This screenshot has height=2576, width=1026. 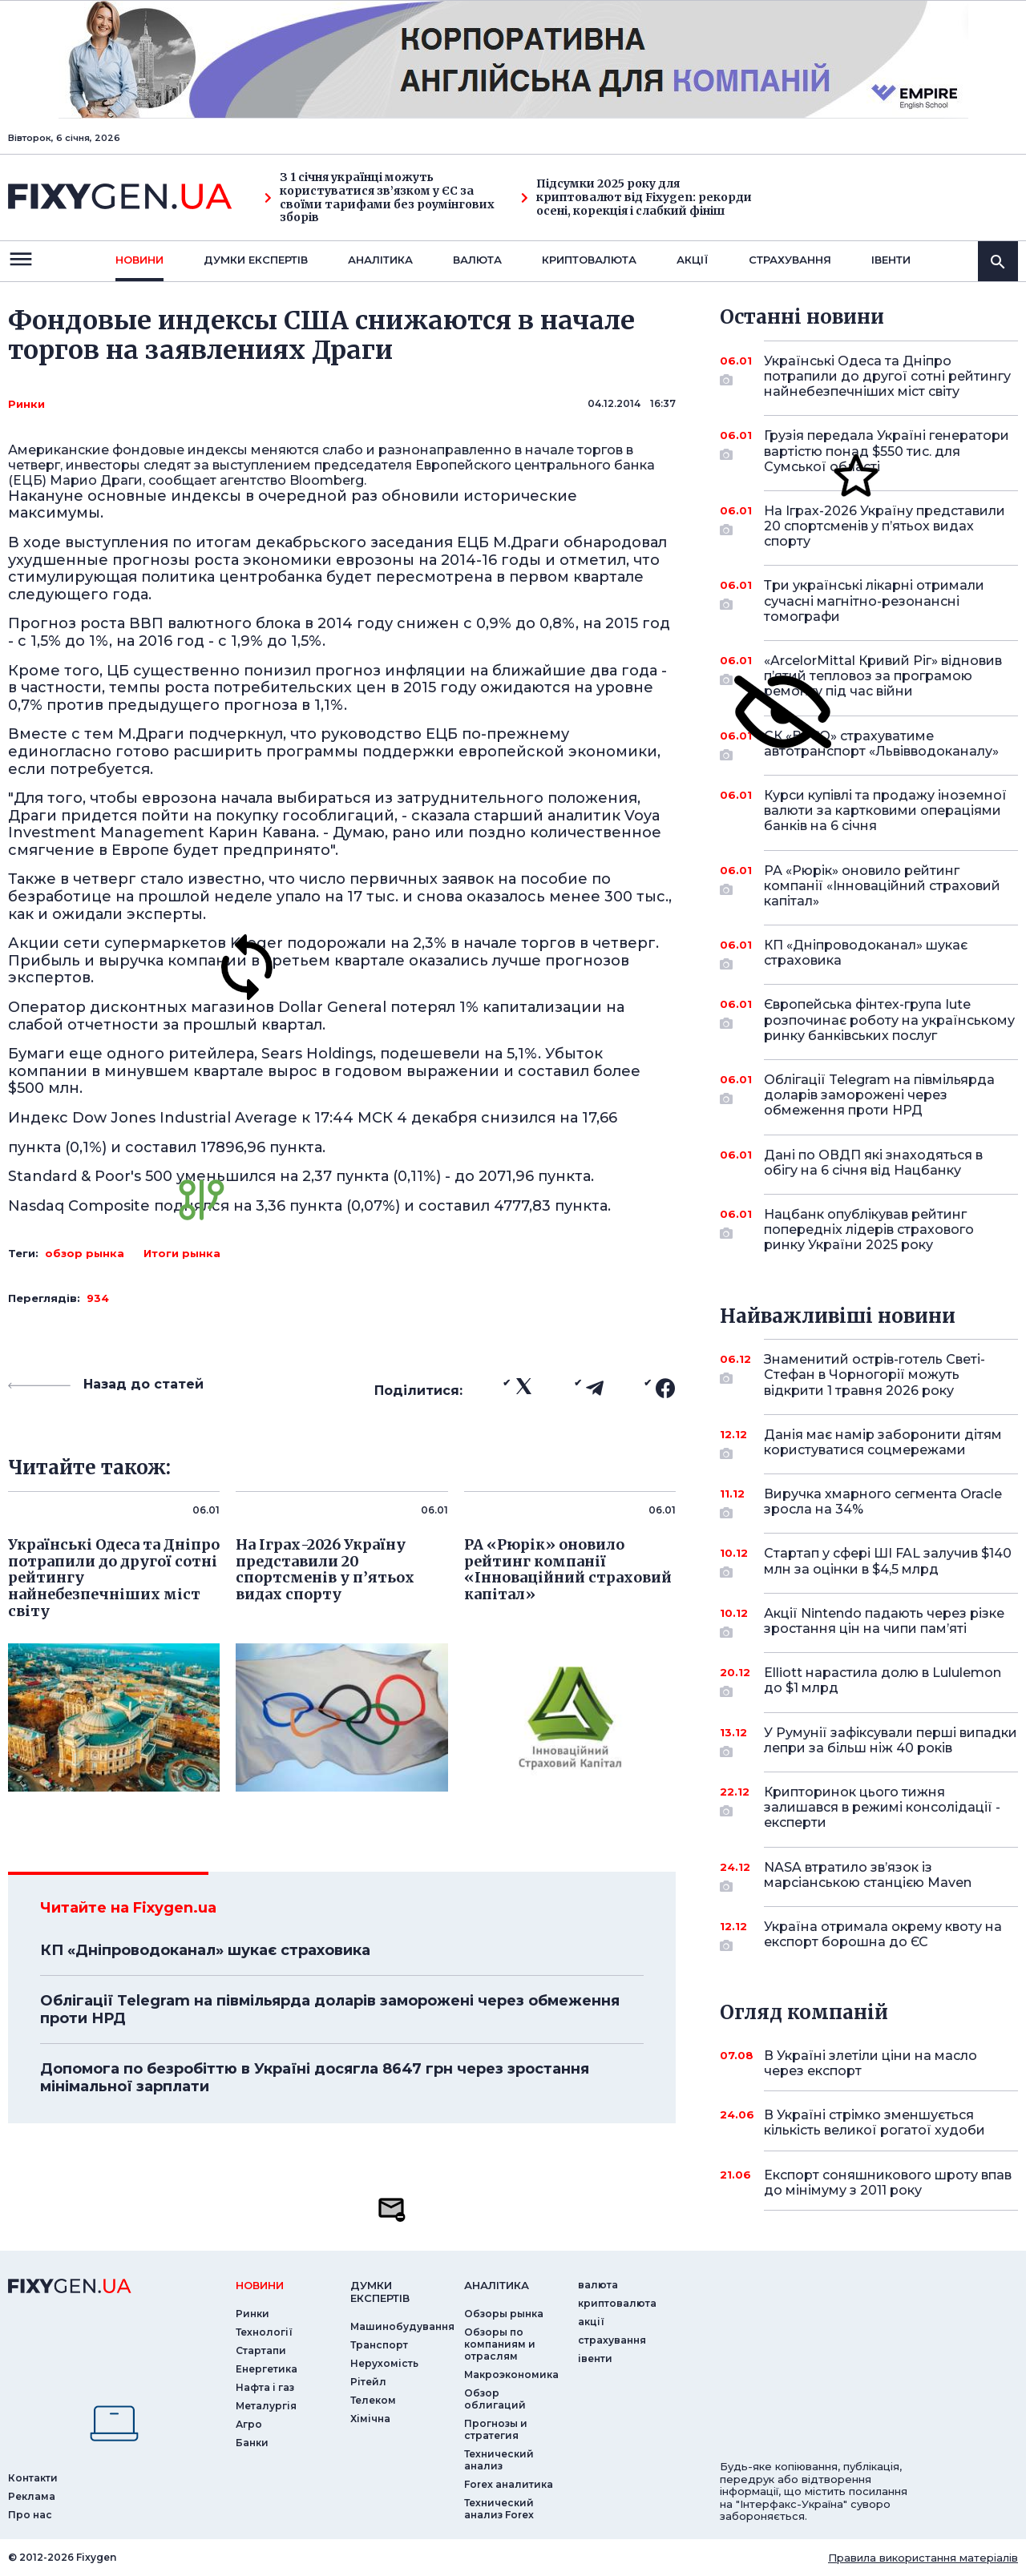 I want to click on hide content from view, so click(x=782, y=712).